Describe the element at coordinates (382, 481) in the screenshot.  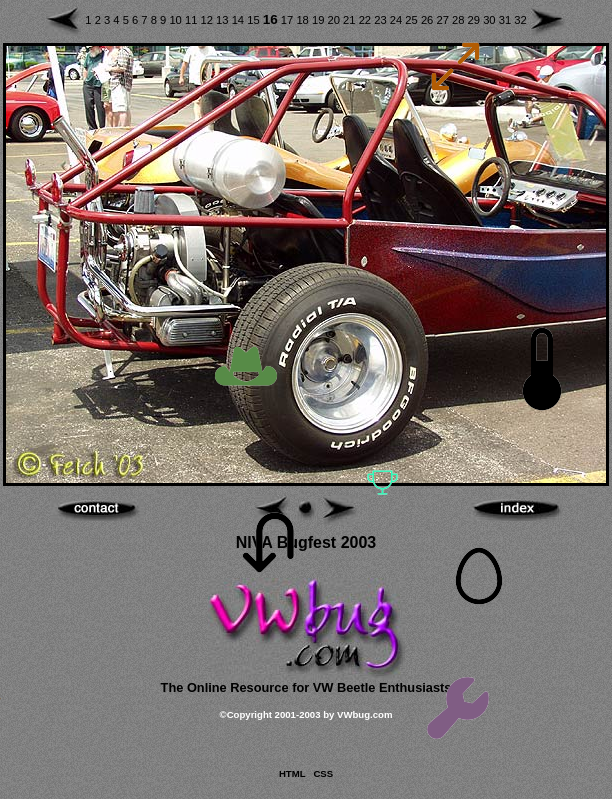
I see `view achievements or awards` at that location.